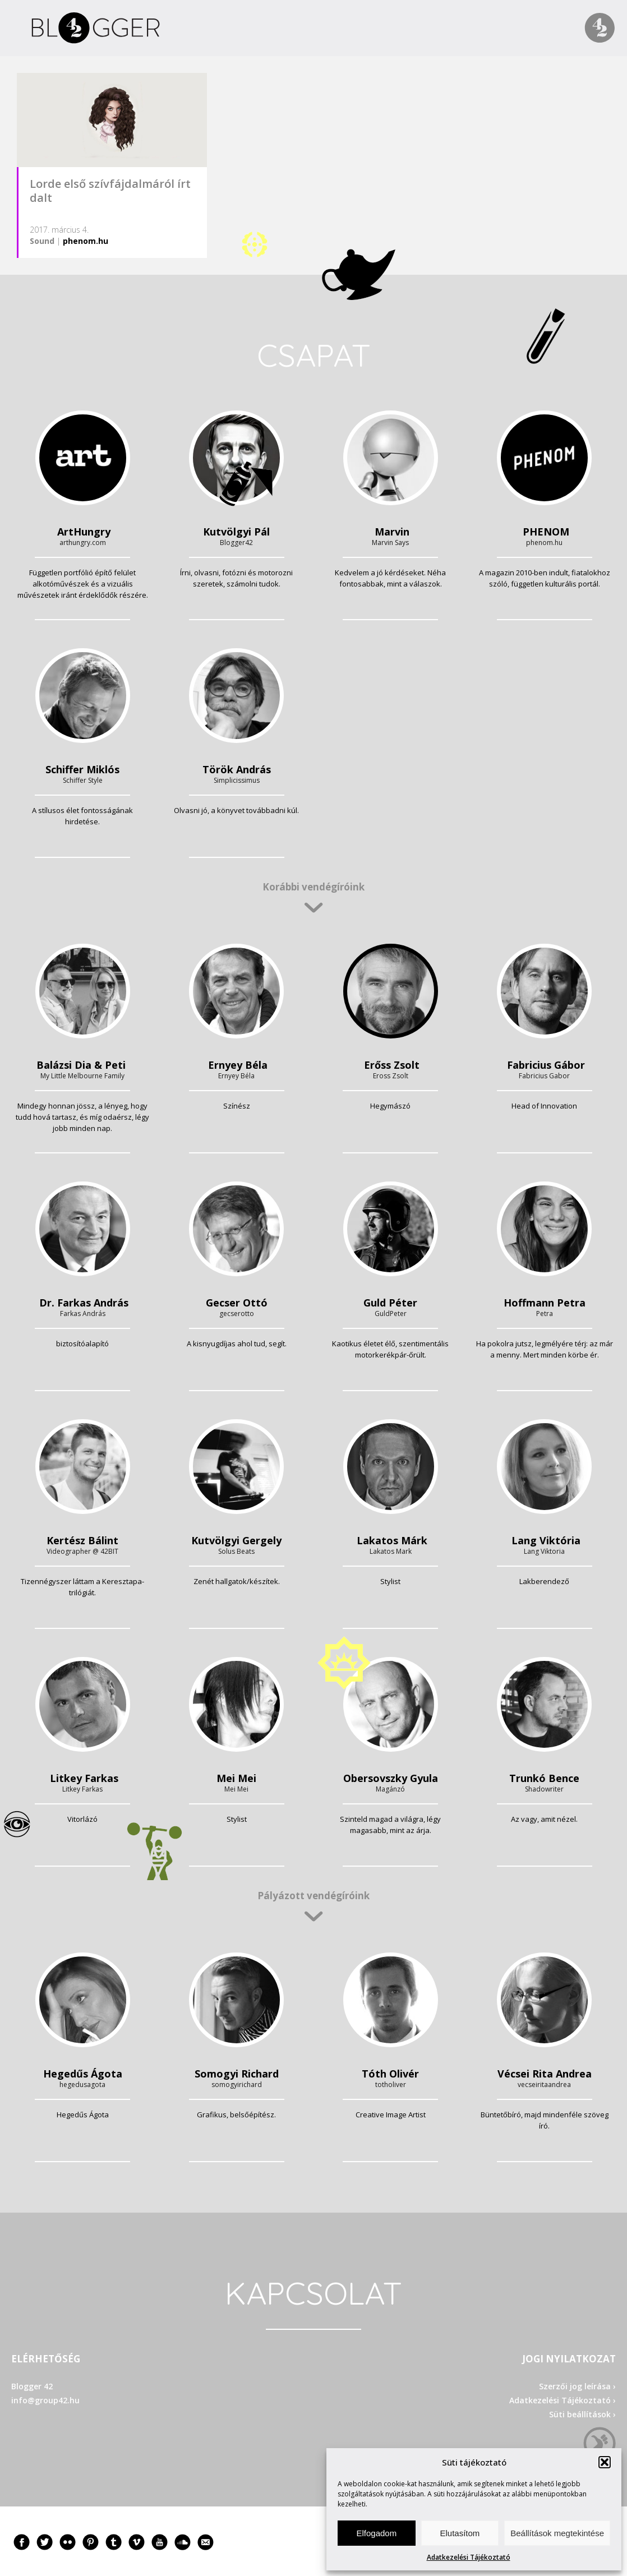  What do you see at coordinates (545, 336) in the screenshot?
I see `collect or store a potion item` at bounding box center [545, 336].